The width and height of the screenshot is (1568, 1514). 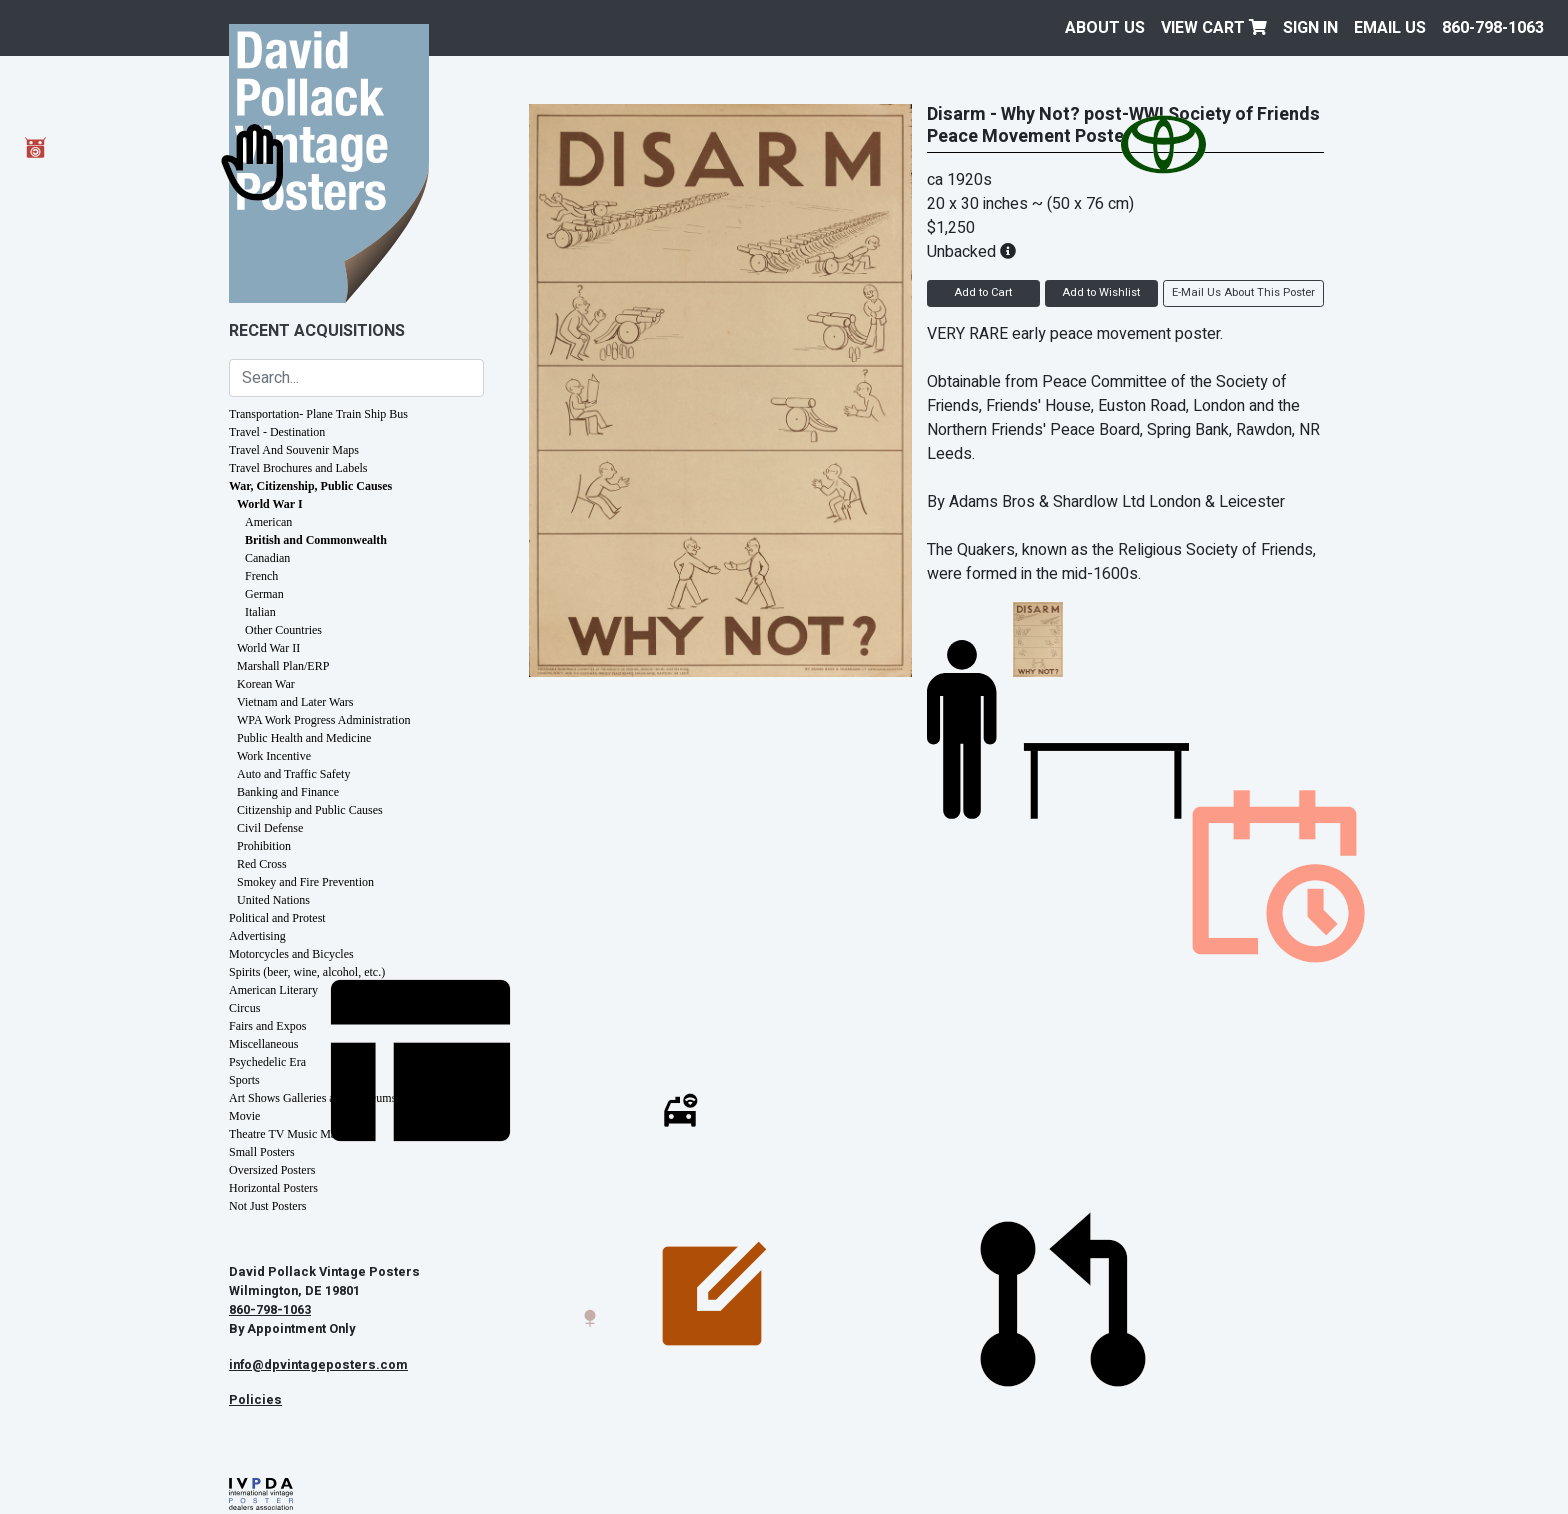 What do you see at coordinates (420, 1060) in the screenshot?
I see `switch to header with two-column layout` at bounding box center [420, 1060].